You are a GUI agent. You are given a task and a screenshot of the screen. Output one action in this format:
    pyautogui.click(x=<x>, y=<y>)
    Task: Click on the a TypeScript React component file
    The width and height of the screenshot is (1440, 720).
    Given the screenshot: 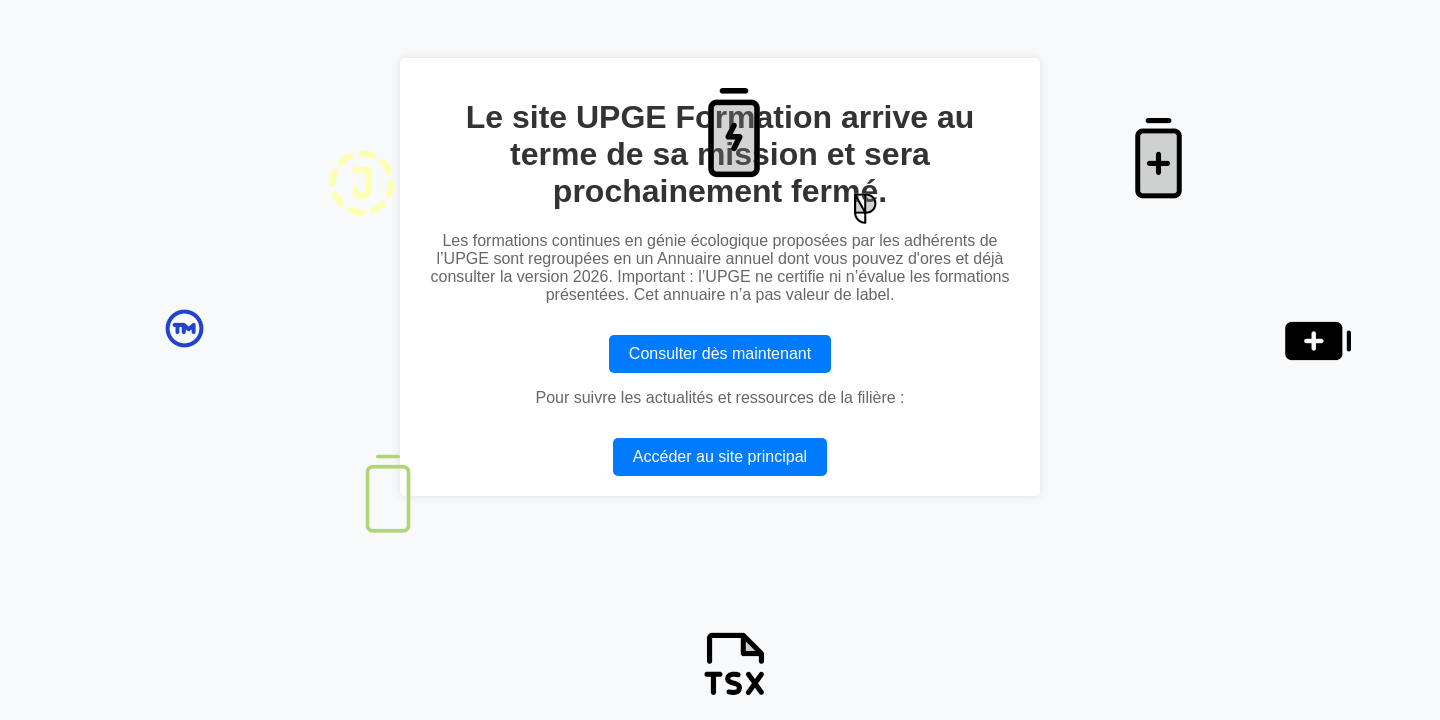 What is the action you would take?
    pyautogui.click(x=735, y=666)
    